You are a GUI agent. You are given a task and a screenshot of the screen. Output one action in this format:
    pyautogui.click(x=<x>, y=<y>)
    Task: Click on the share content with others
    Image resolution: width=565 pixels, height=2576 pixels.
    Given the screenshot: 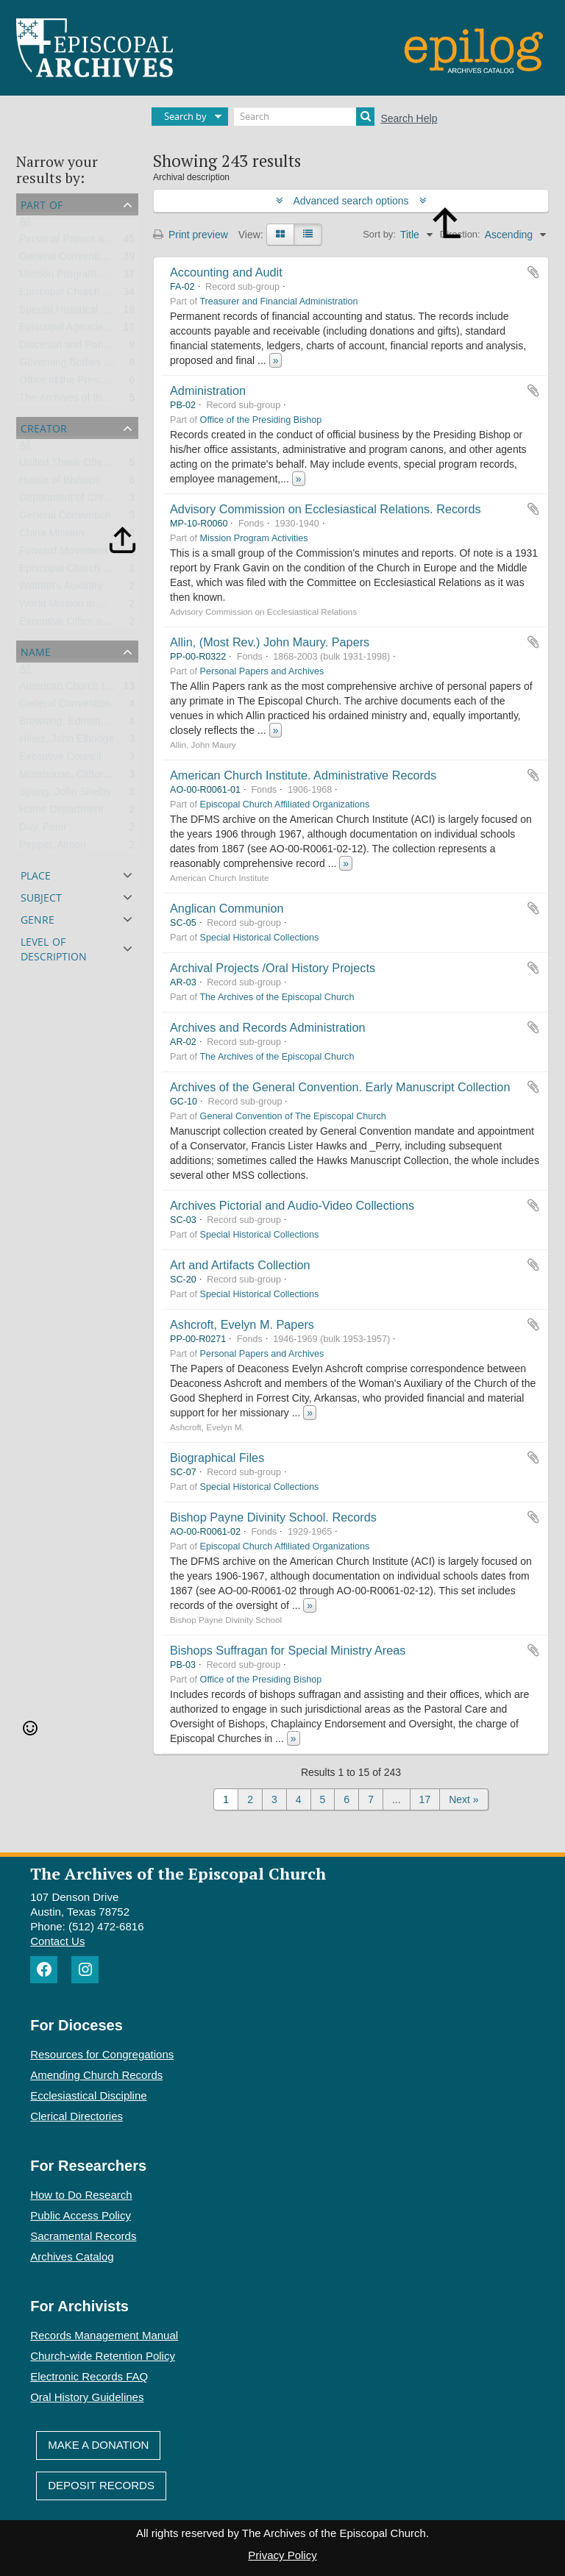 What is the action you would take?
    pyautogui.click(x=122, y=540)
    